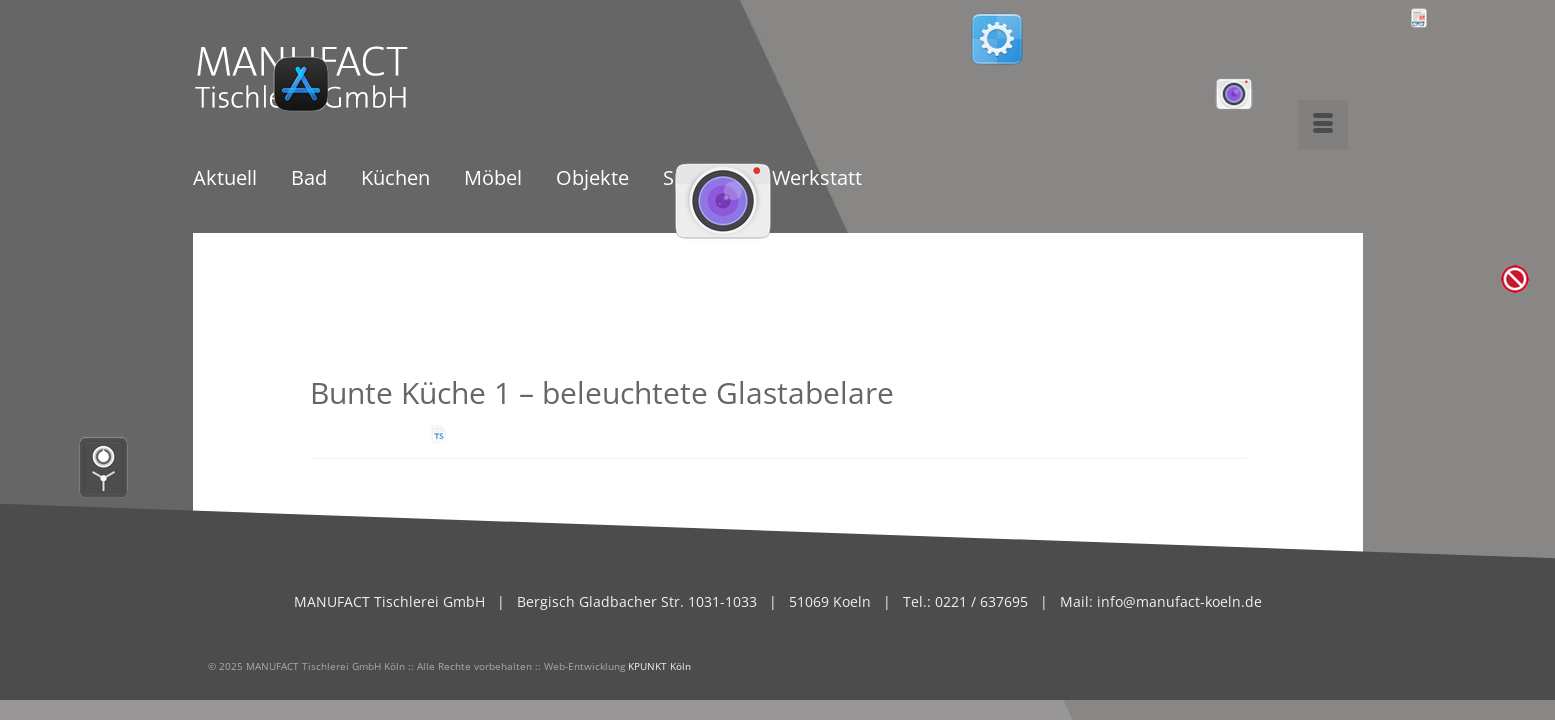  I want to click on a typescript source code file, so click(439, 434).